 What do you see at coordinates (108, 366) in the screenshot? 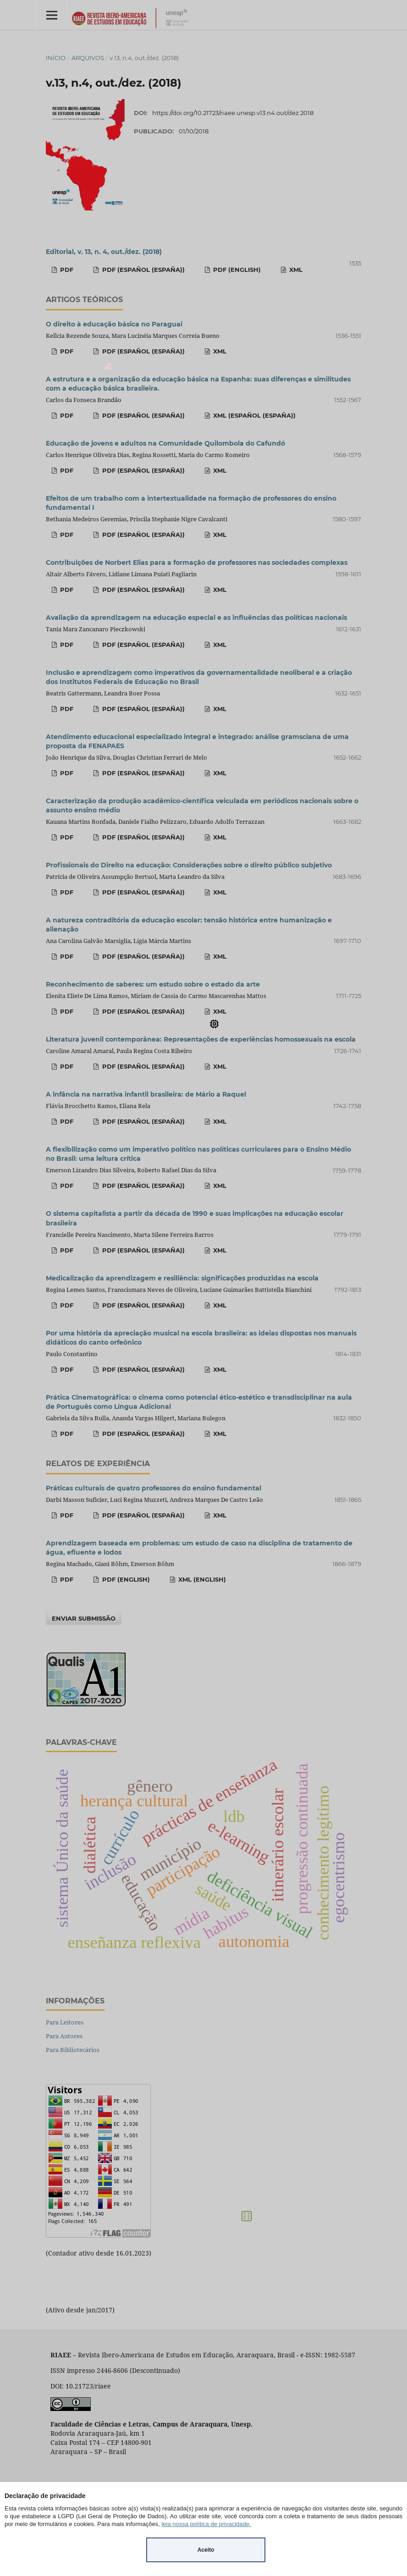
I see `highlight or mark selected text` at bounding box center [108, 366].